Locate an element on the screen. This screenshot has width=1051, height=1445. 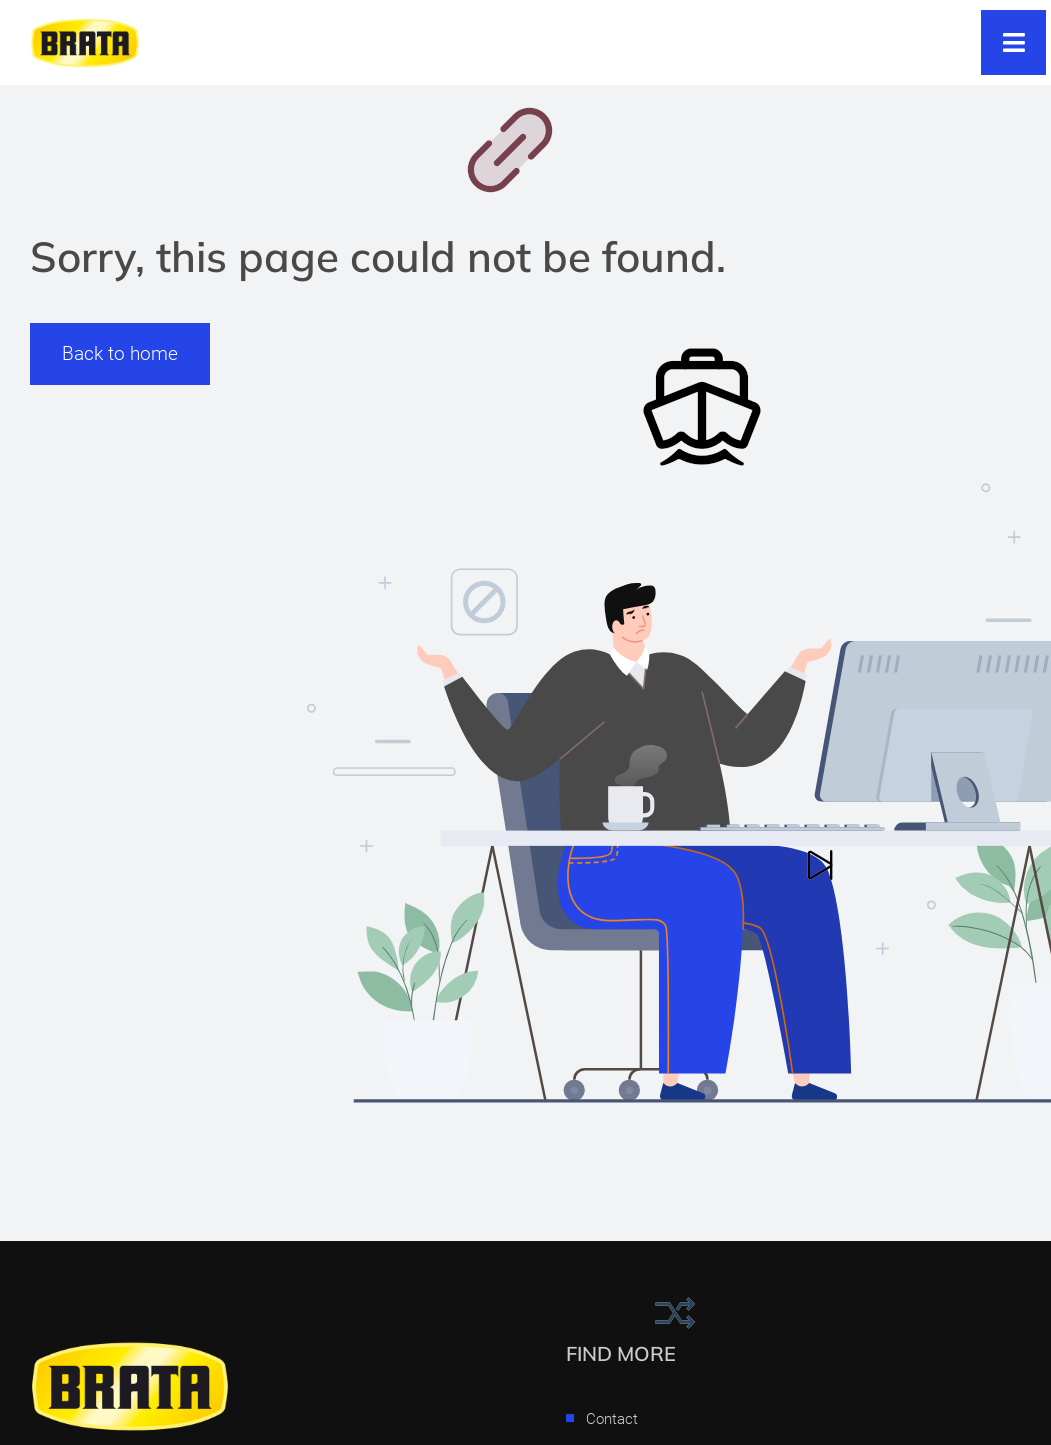
skip to the next track is located at coordinates (820, 865).